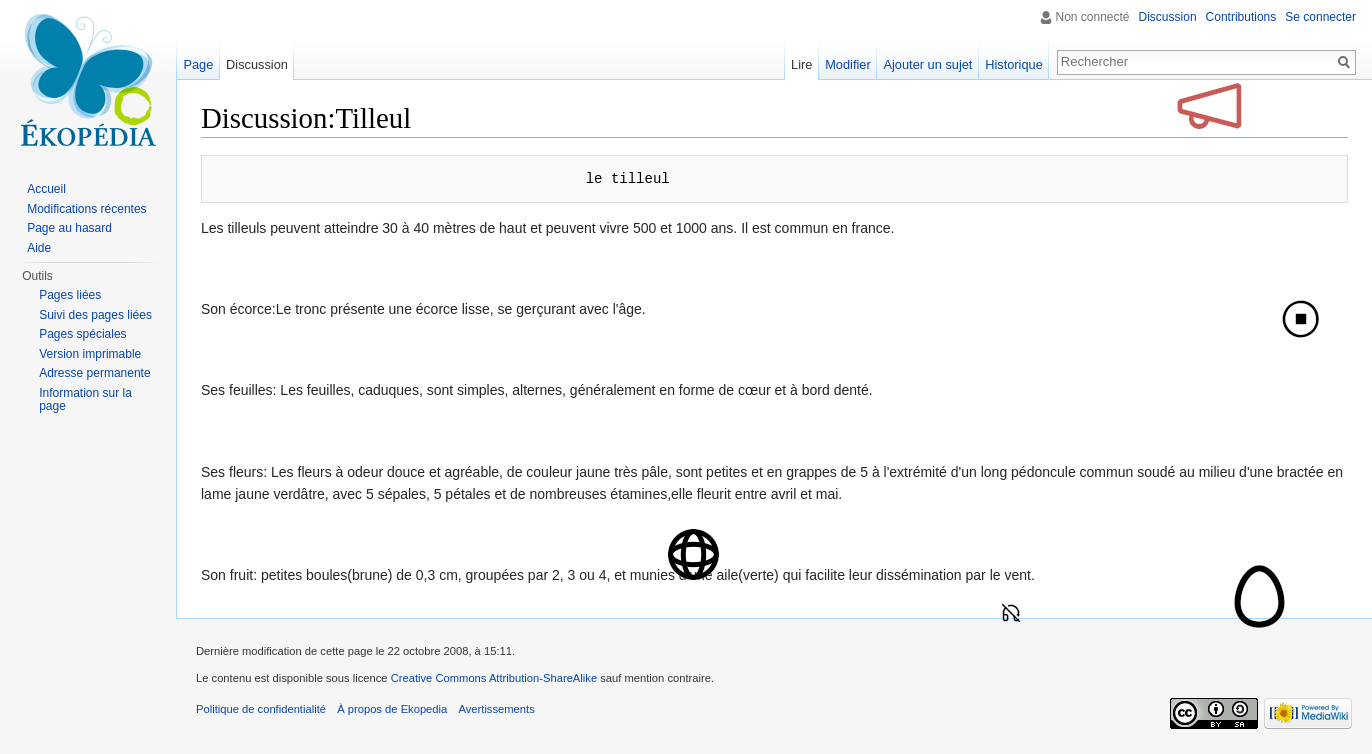 The image size is (1372, 754). Describe the element at coordinates (1259, 596) in the screenshot. I see `indicates an egg or egg-related item` at that location.